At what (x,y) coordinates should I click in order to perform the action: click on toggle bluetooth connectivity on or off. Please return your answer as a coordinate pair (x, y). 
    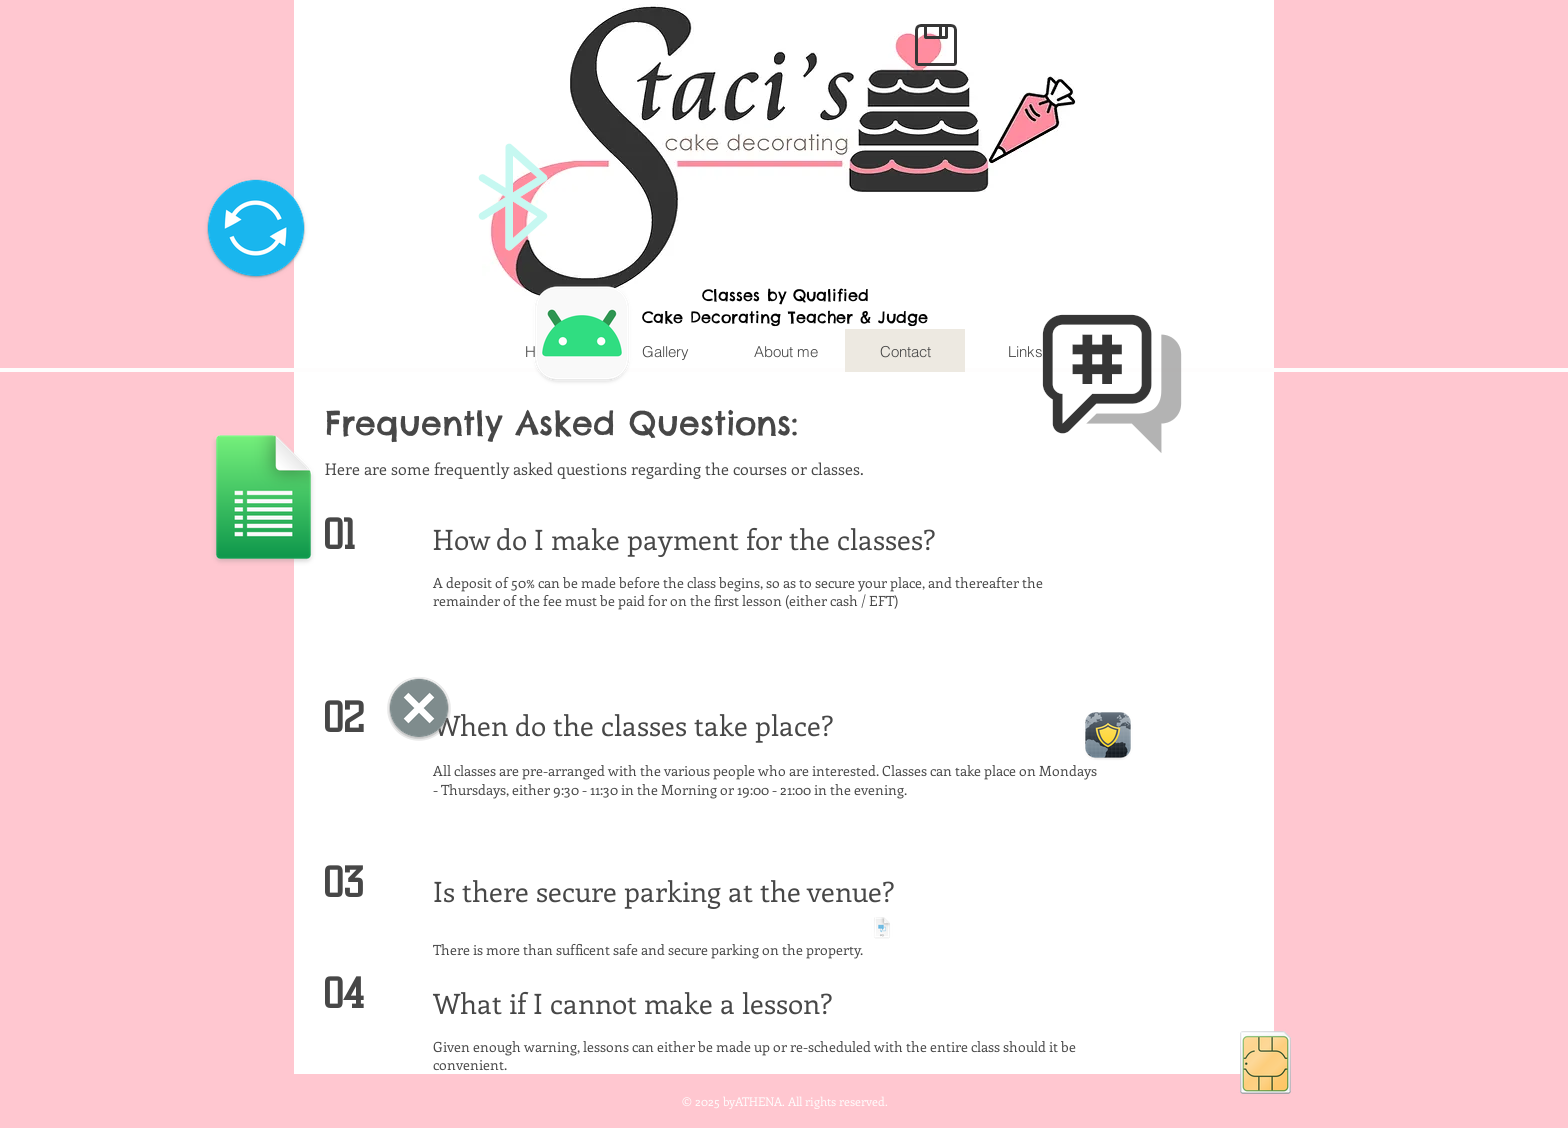
    Looking at the image, I should click on (513, 197).